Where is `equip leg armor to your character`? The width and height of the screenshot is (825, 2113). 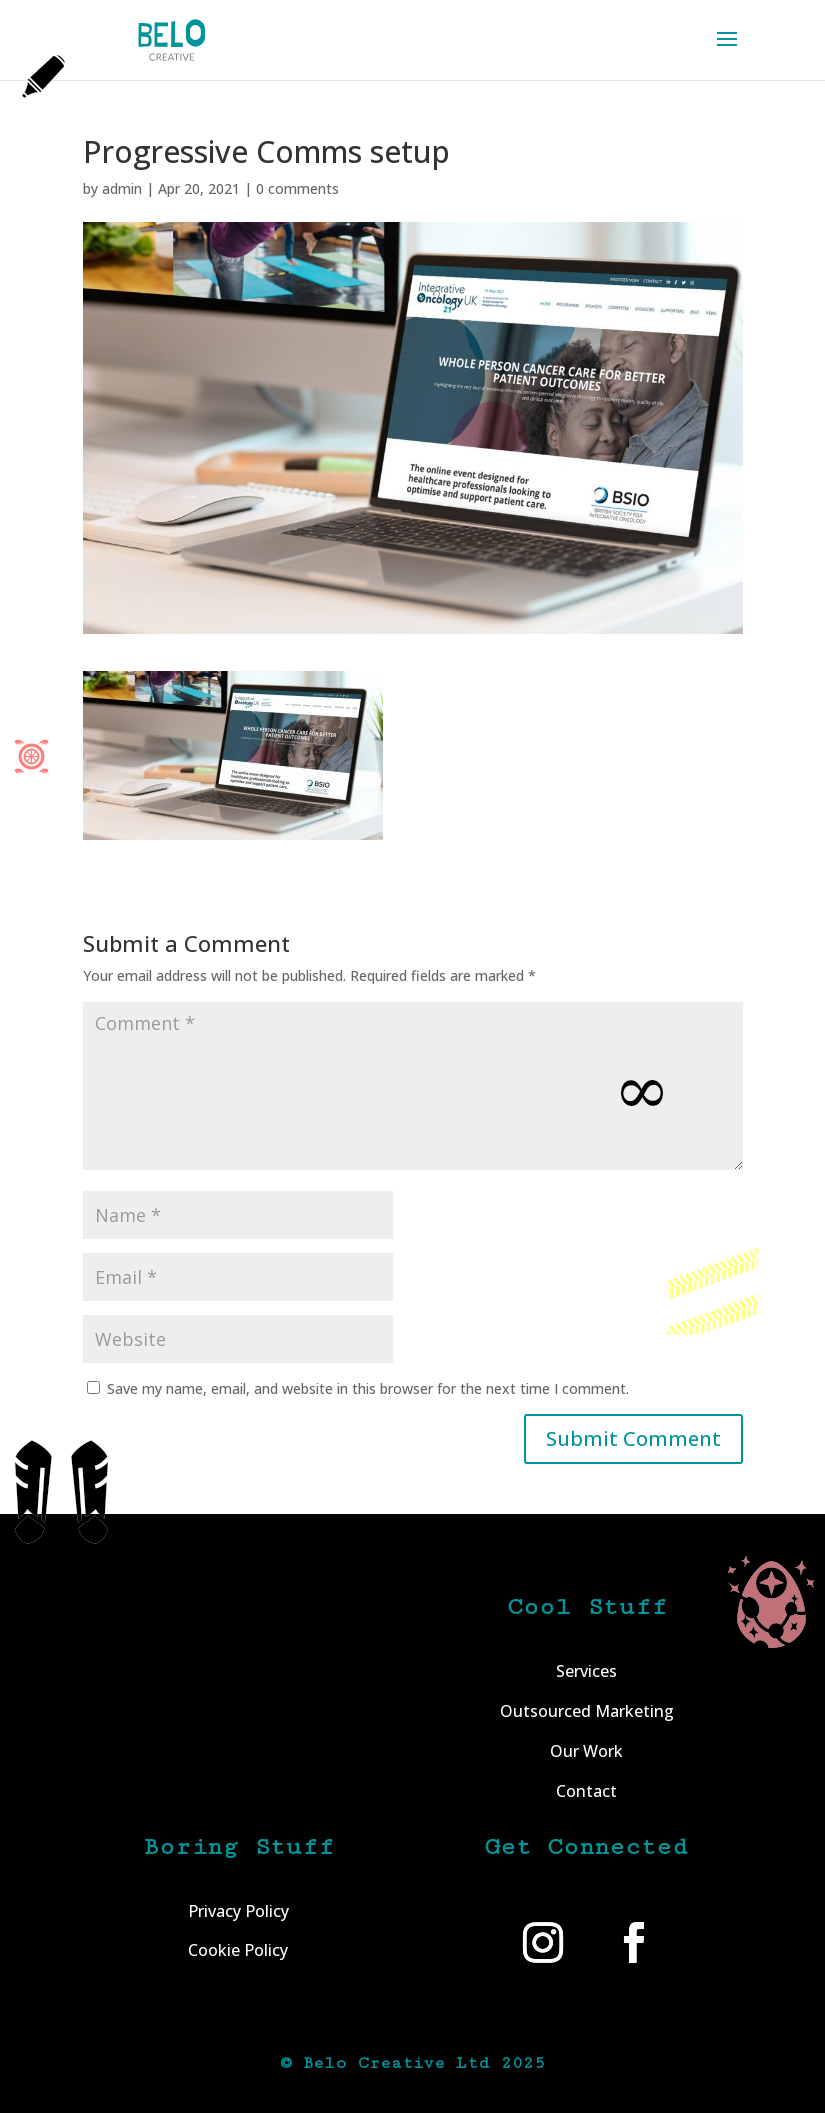
equip leg armor to your character is located at coordinates (61, 1492).